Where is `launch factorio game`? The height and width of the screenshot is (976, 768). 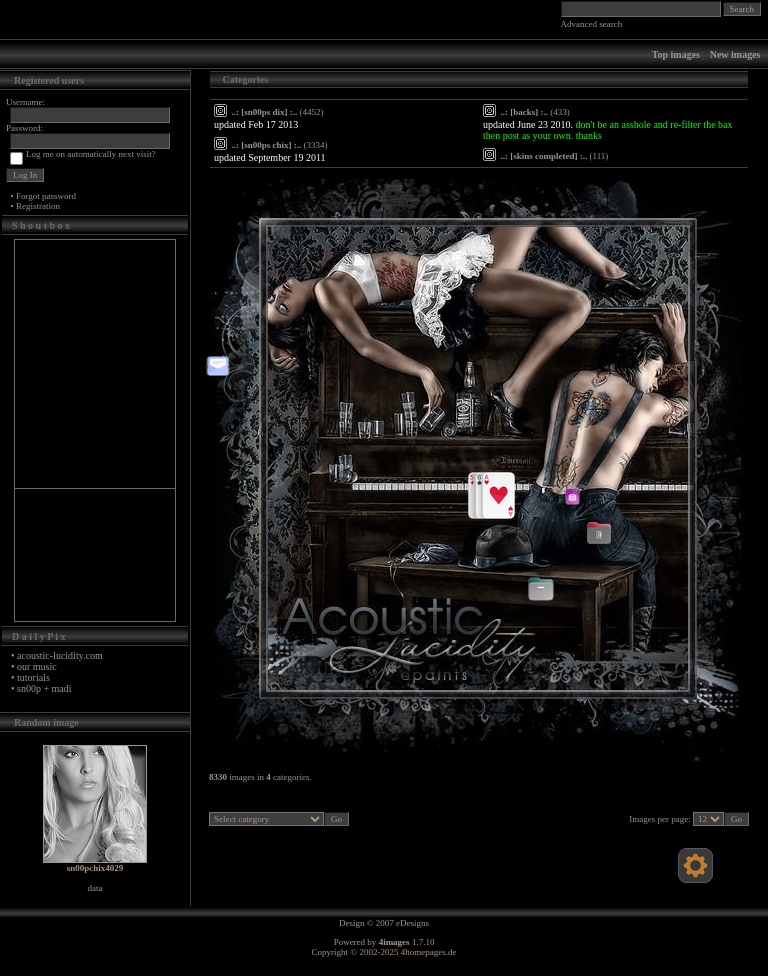 launch factorio game is located at coordinates (695, 865).